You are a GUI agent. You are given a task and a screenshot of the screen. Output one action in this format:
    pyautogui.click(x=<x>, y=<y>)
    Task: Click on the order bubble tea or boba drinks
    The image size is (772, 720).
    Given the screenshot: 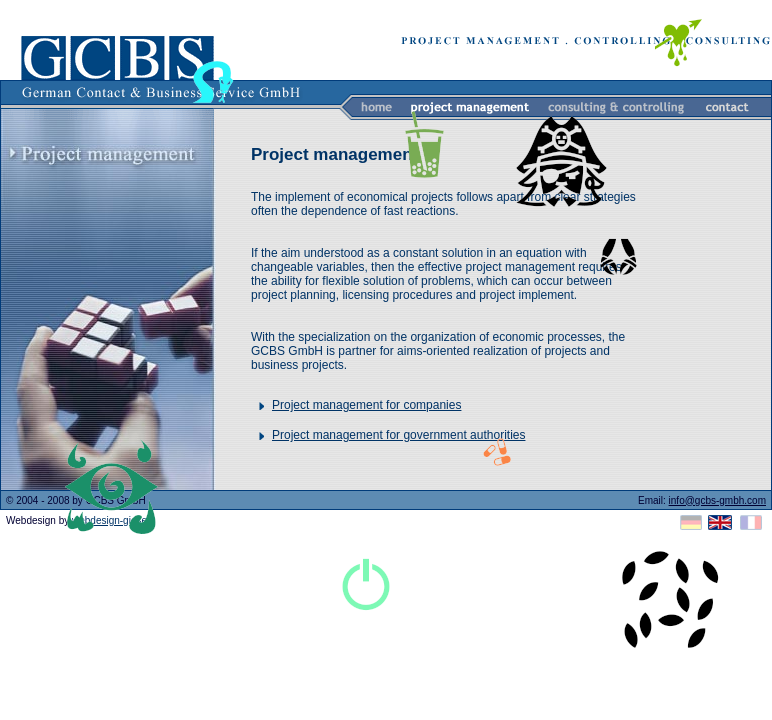 What is the action you would take?
    pyautogui.click(x=424, y=144)
    